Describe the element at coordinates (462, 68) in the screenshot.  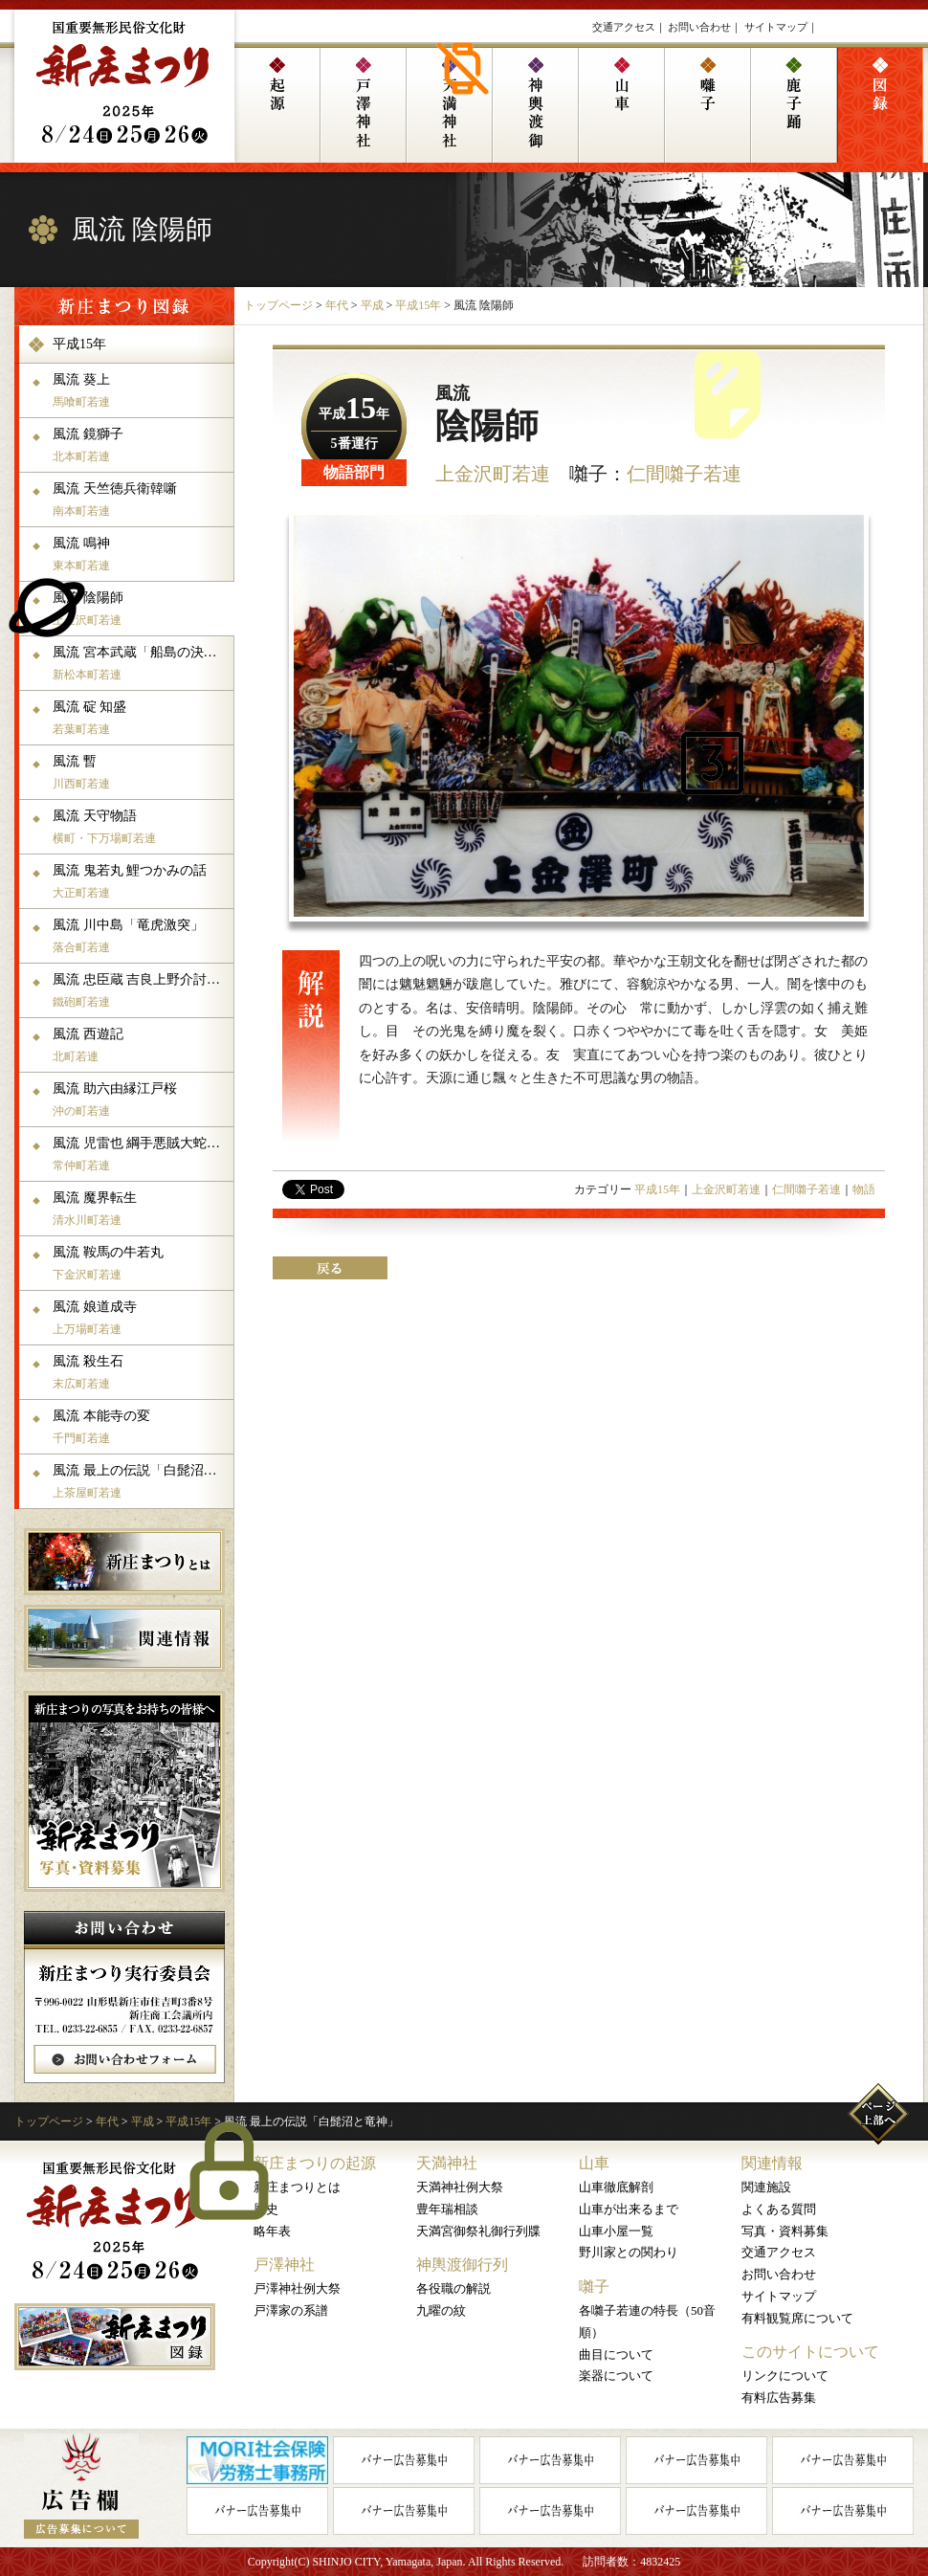
I see `smartwatch disconnected or unavailable` at that location.